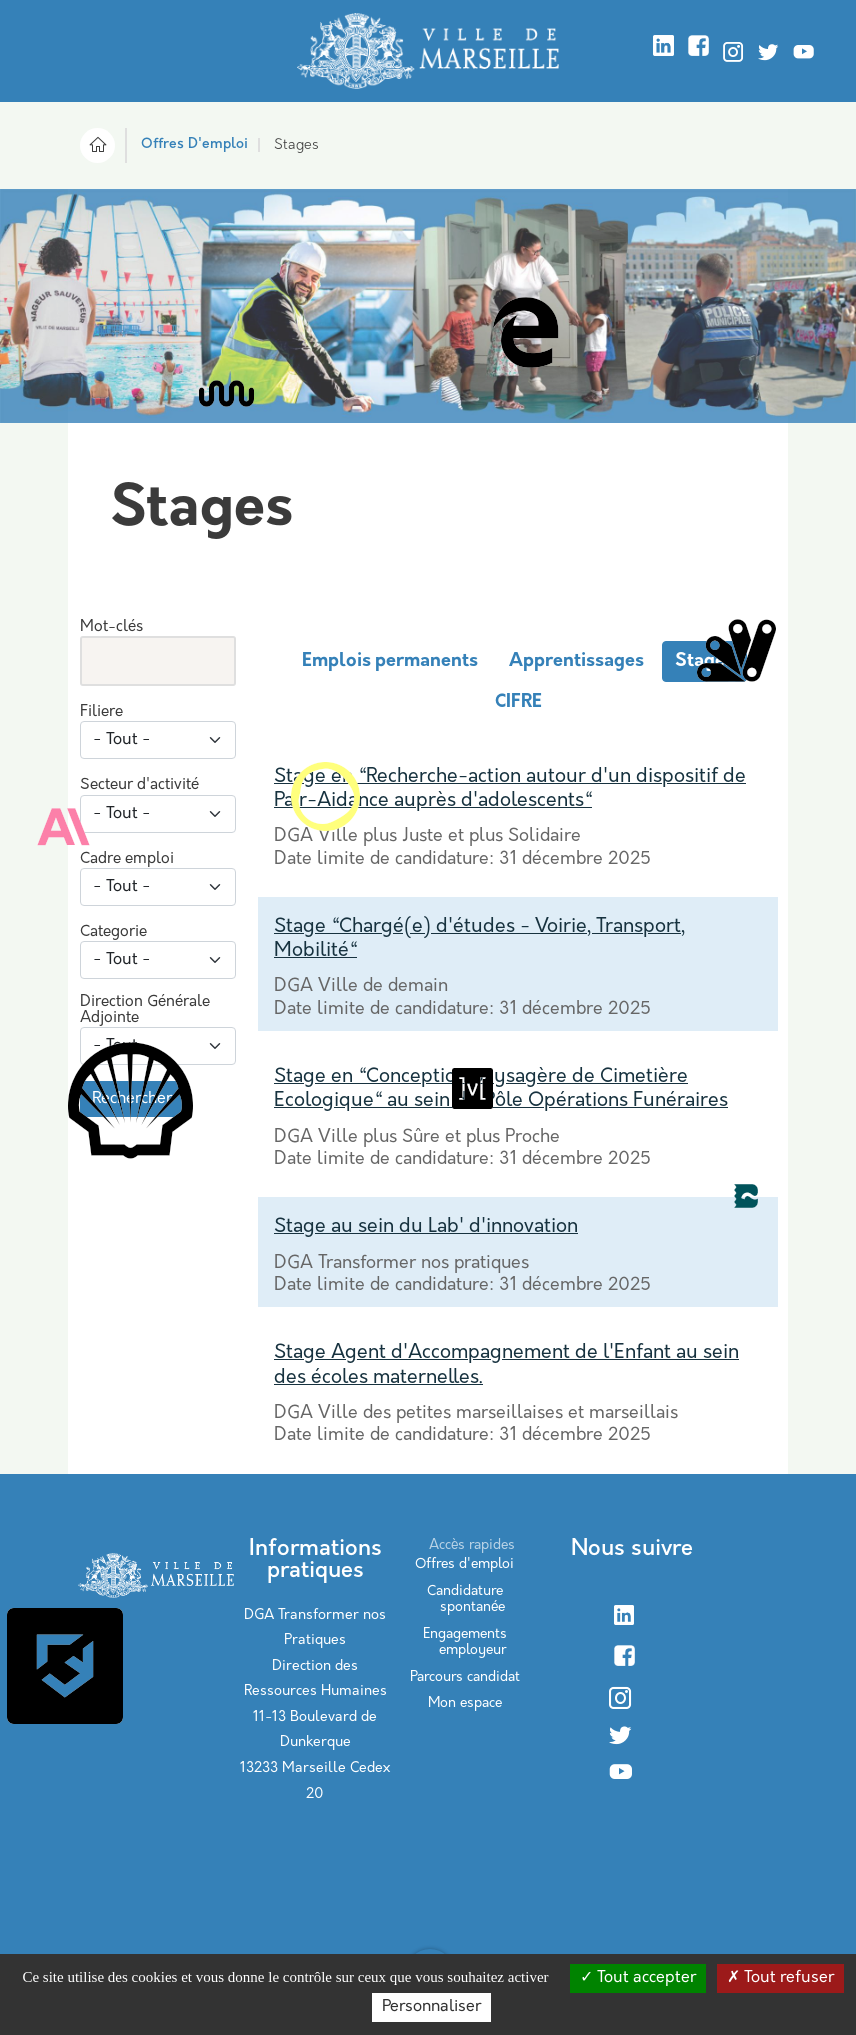  What do you see at coordinates (472, 1088) in the screenshot?
I see `MobX state management library logo` at bounding box center [472, 1088].